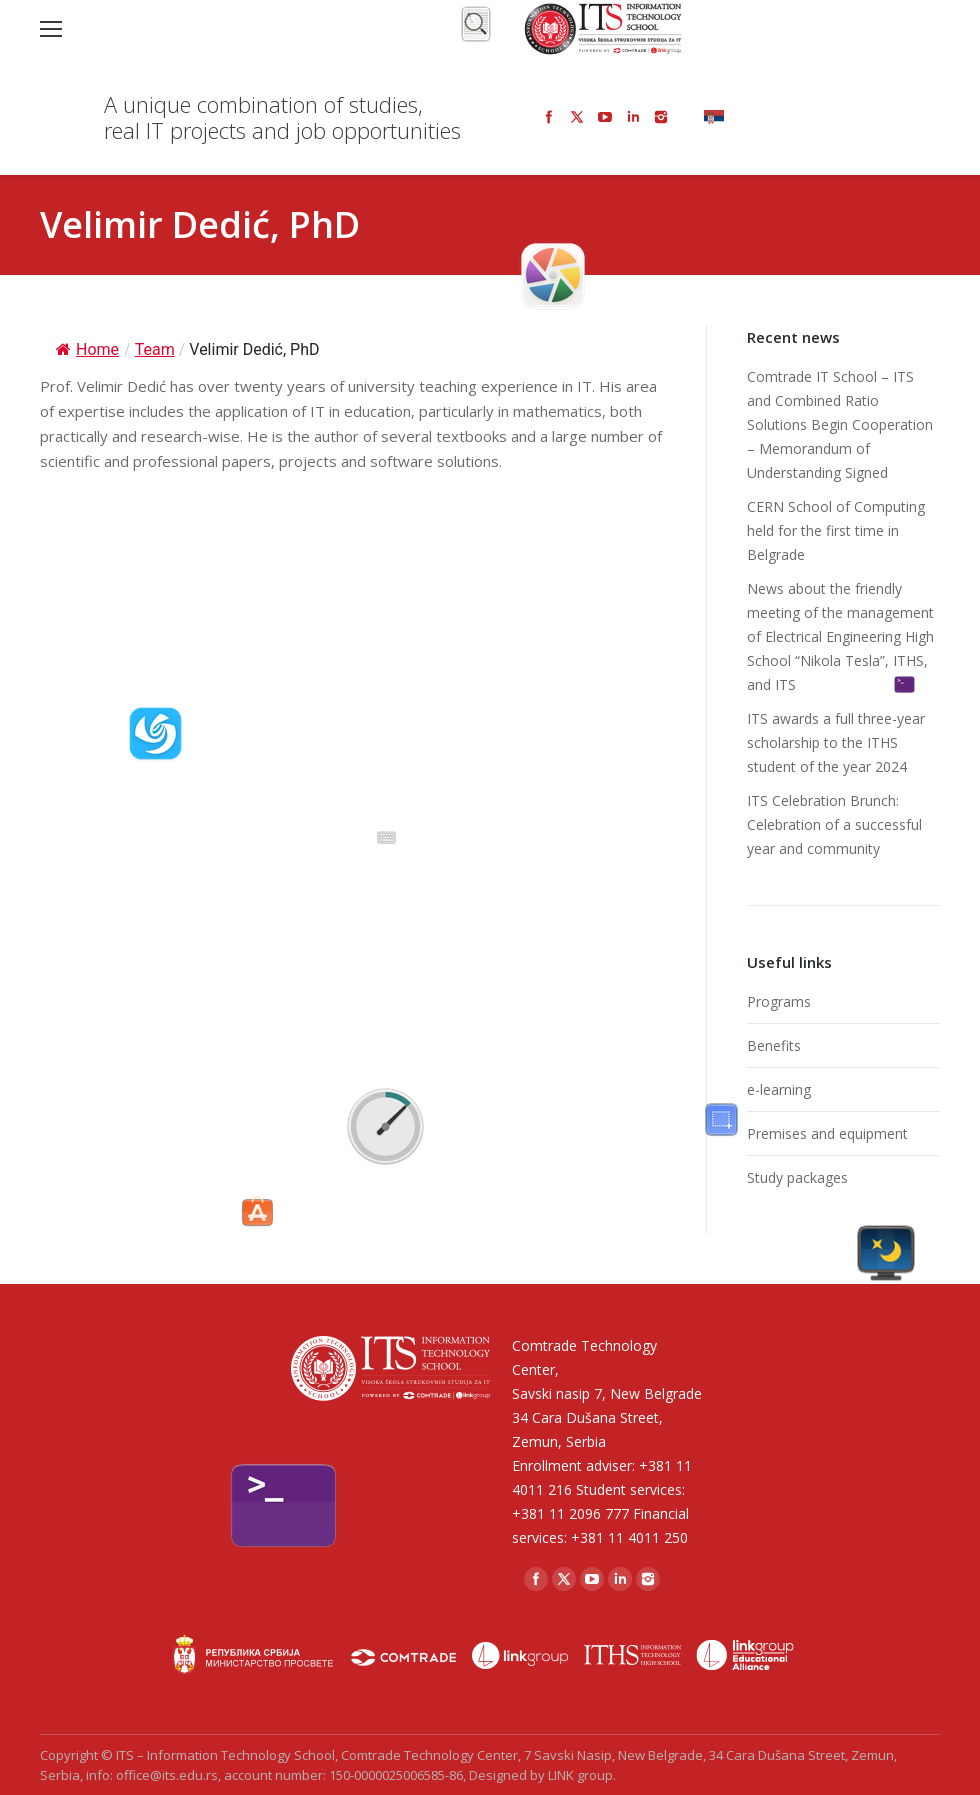 This screenshot has height=1795, width=980. What do you see at coordinates (553, 275) in the screenshot?
I see `open darktable photo editing application` at bounding box center [553, 275].